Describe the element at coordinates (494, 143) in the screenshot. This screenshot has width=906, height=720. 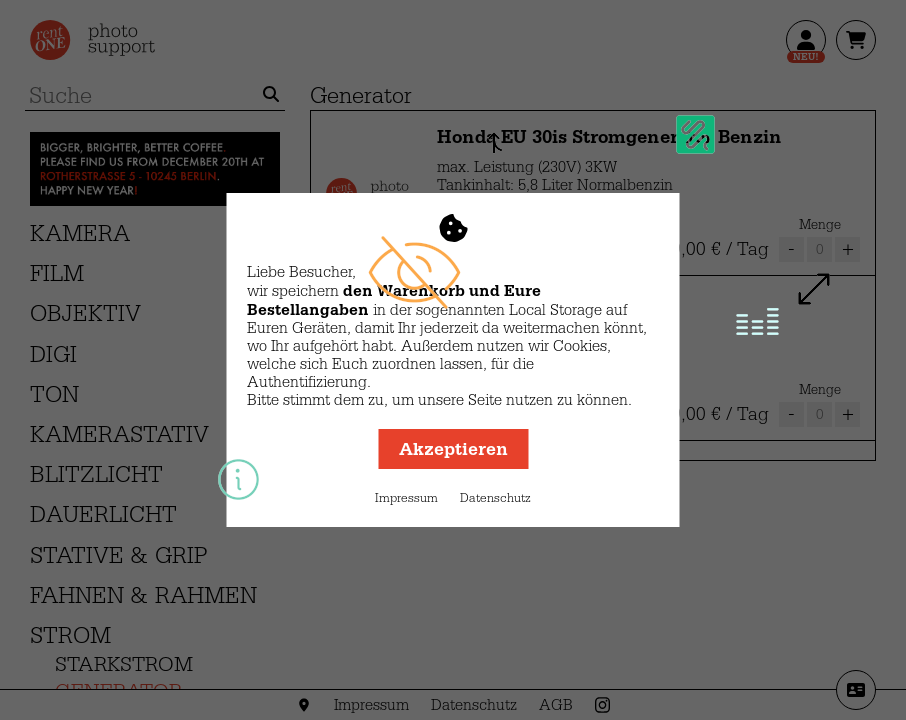
I see `merge lanes or paths to the right` at that location.